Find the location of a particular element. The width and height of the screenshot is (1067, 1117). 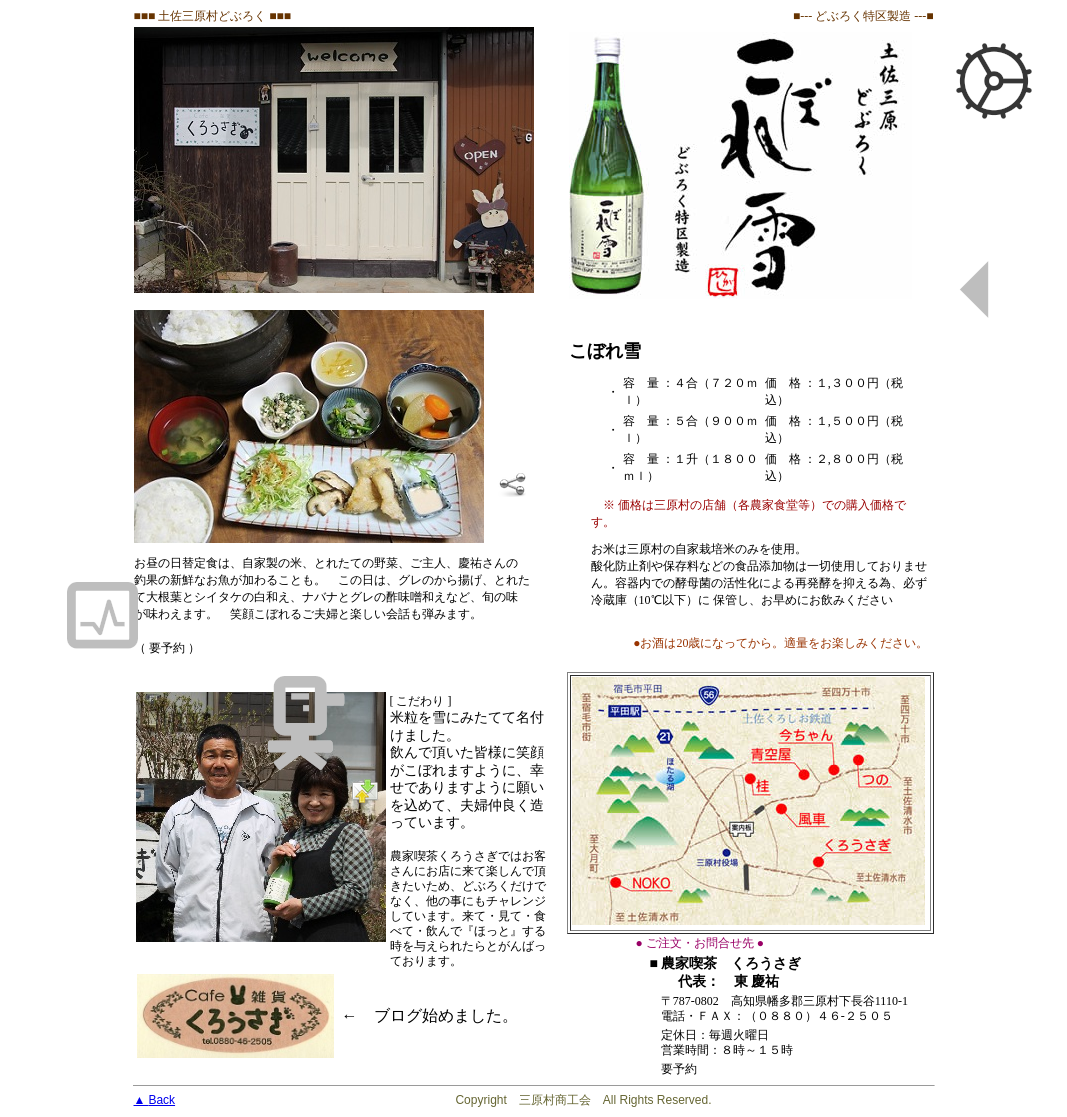

sync incoming and outgoing mail is located at coordinates (364, 792).